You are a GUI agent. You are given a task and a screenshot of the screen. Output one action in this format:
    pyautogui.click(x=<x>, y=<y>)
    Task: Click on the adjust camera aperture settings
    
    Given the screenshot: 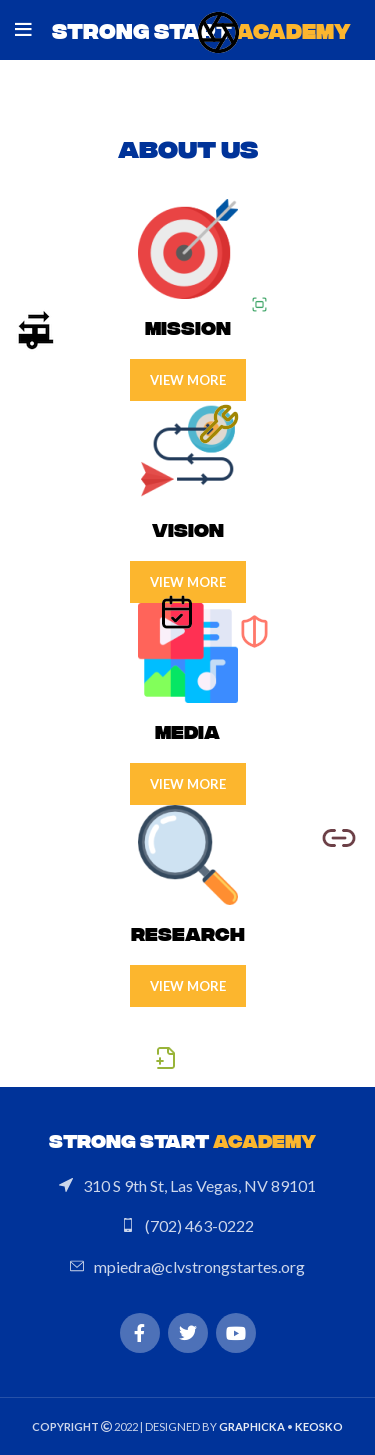 What is the action you would take?
    pyautogui.click(x=218, y=32)
    